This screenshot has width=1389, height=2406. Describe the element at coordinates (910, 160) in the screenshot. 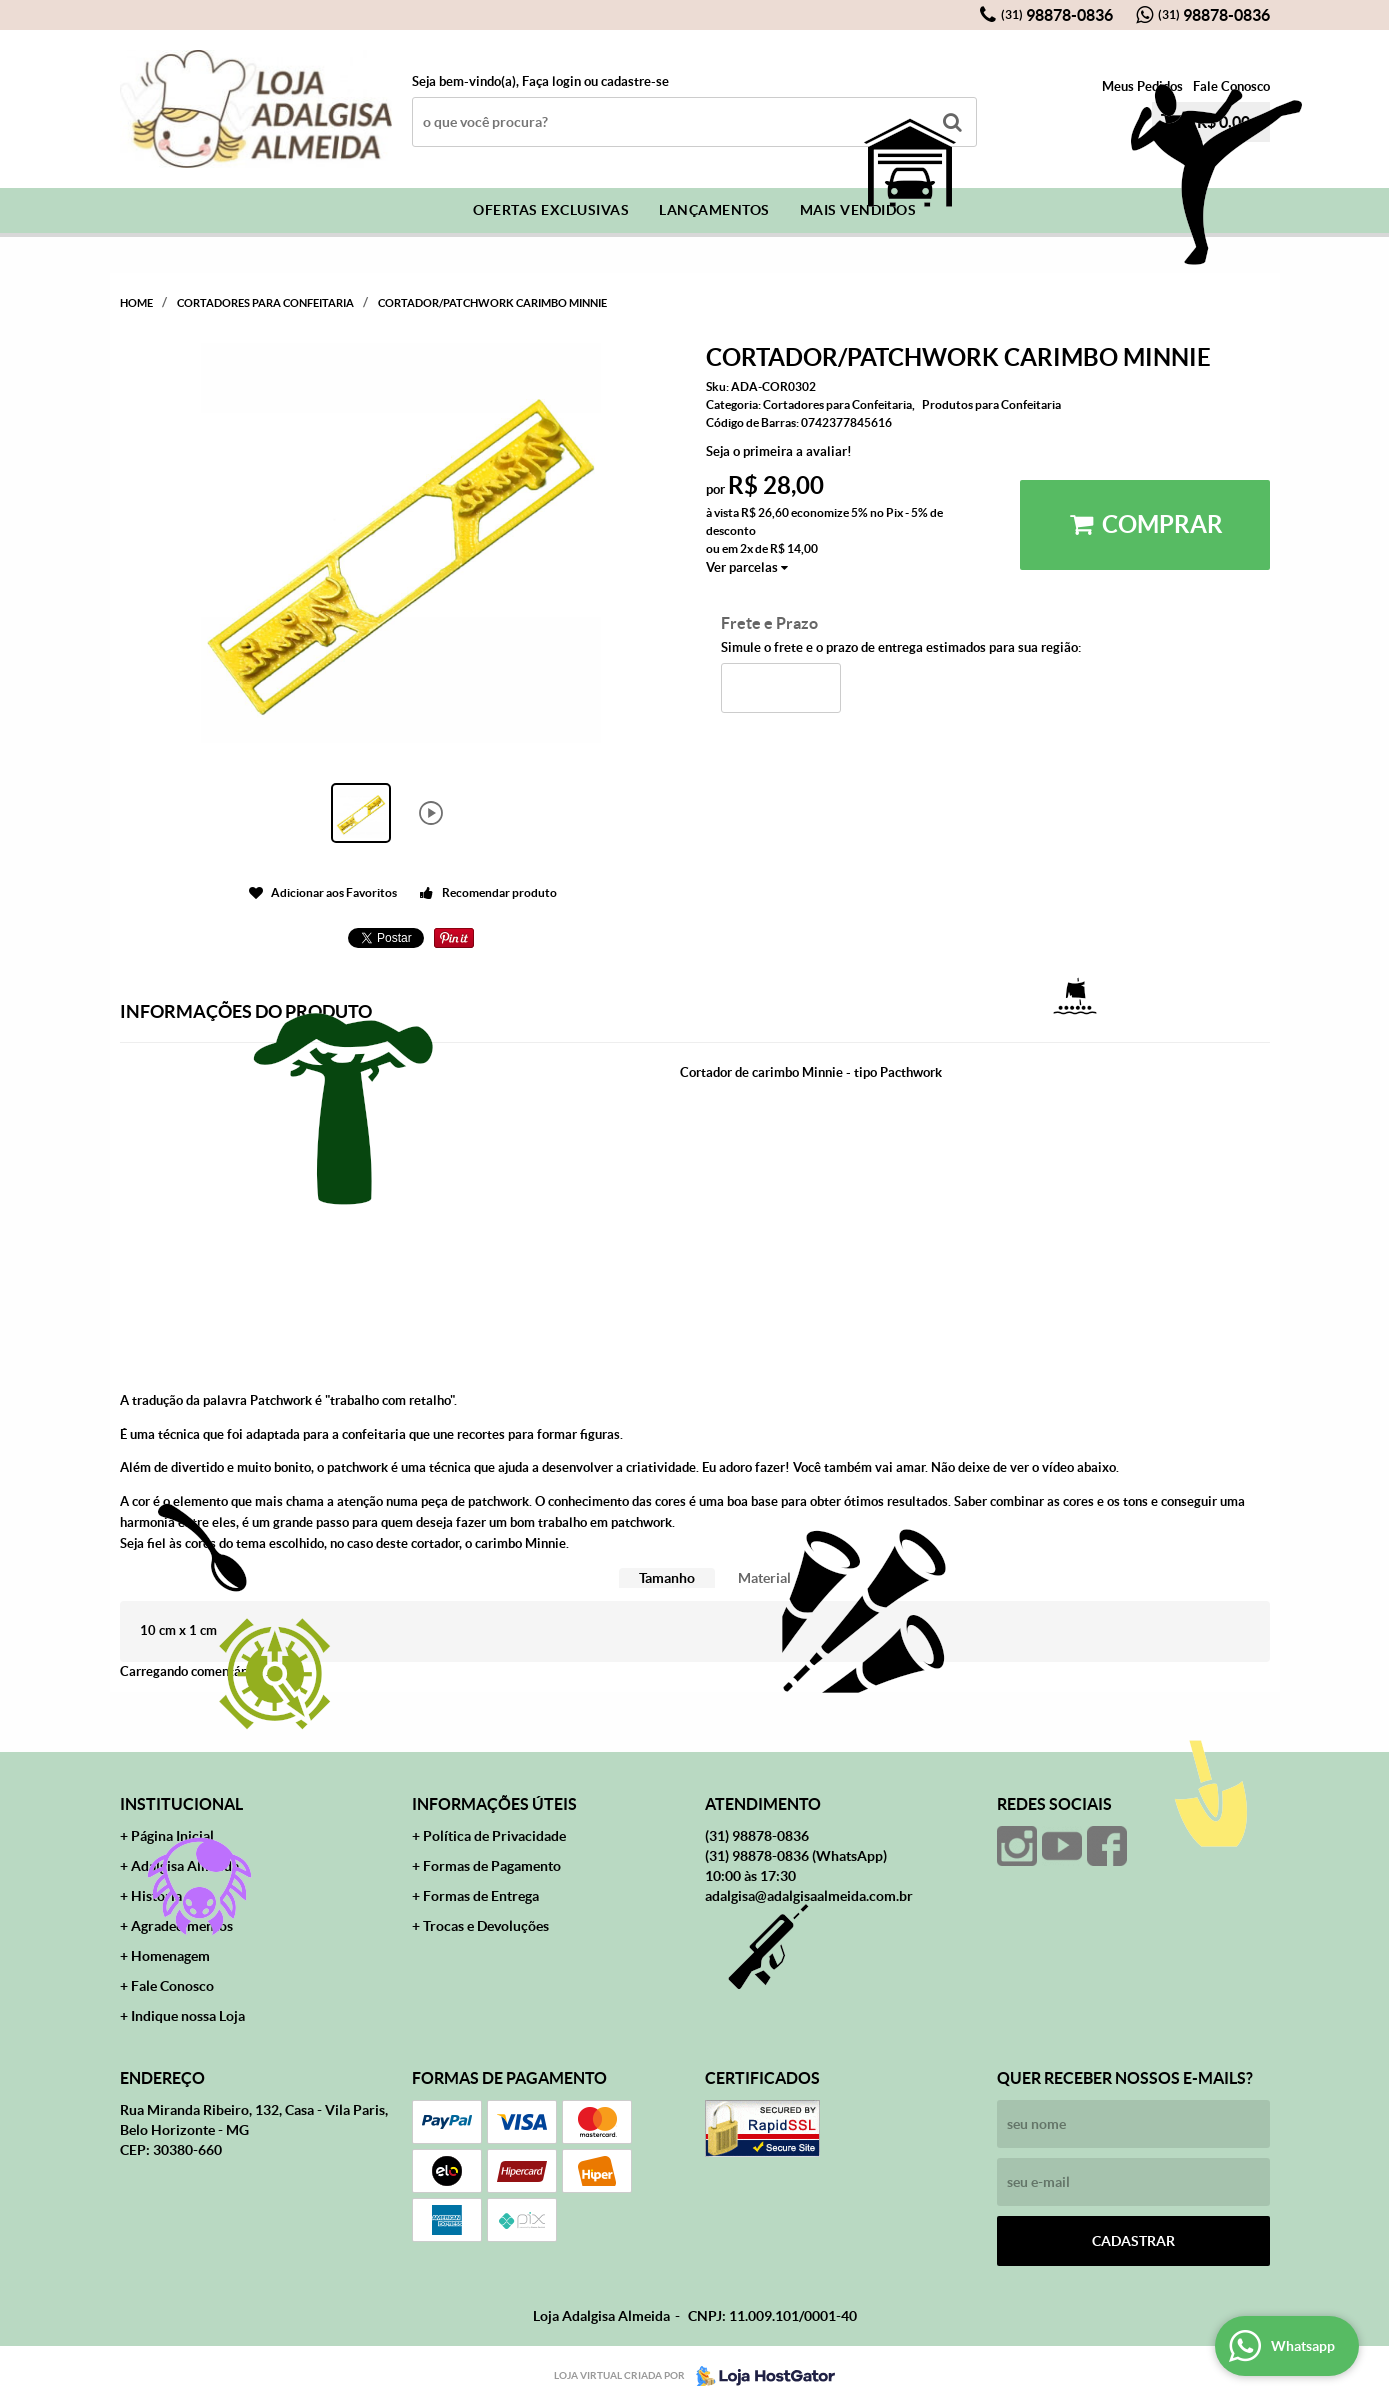

I see `access garage or parking settings` at that location.